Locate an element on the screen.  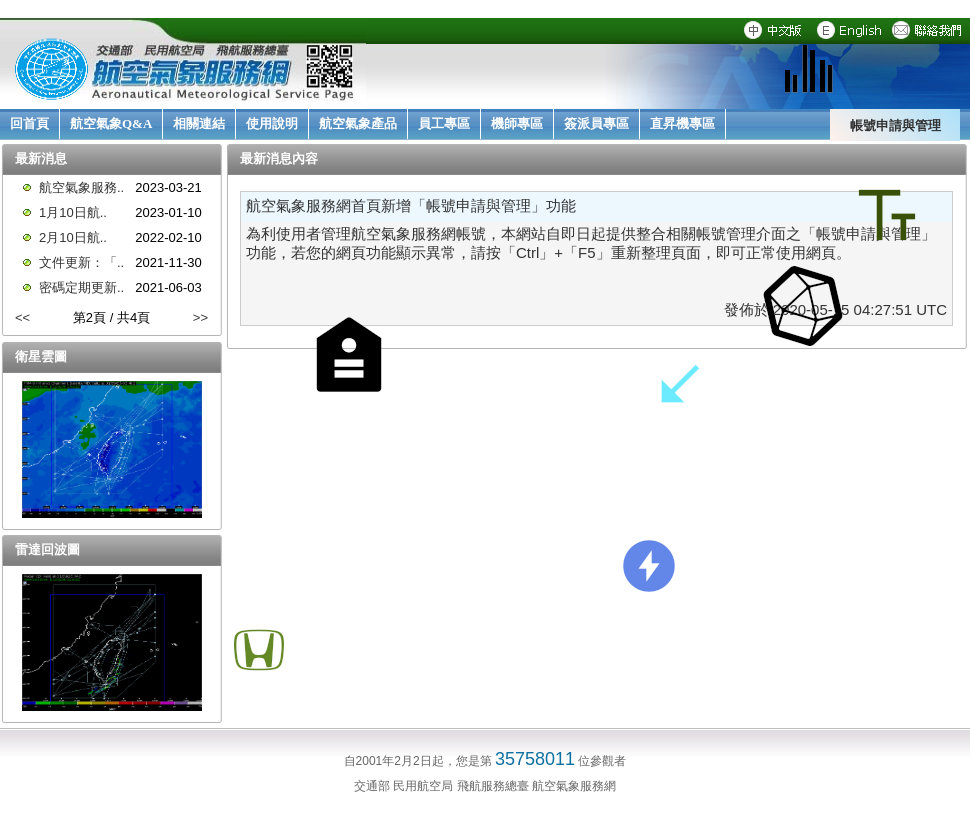
view product pricing or deals is located at coordinates (349, 356).